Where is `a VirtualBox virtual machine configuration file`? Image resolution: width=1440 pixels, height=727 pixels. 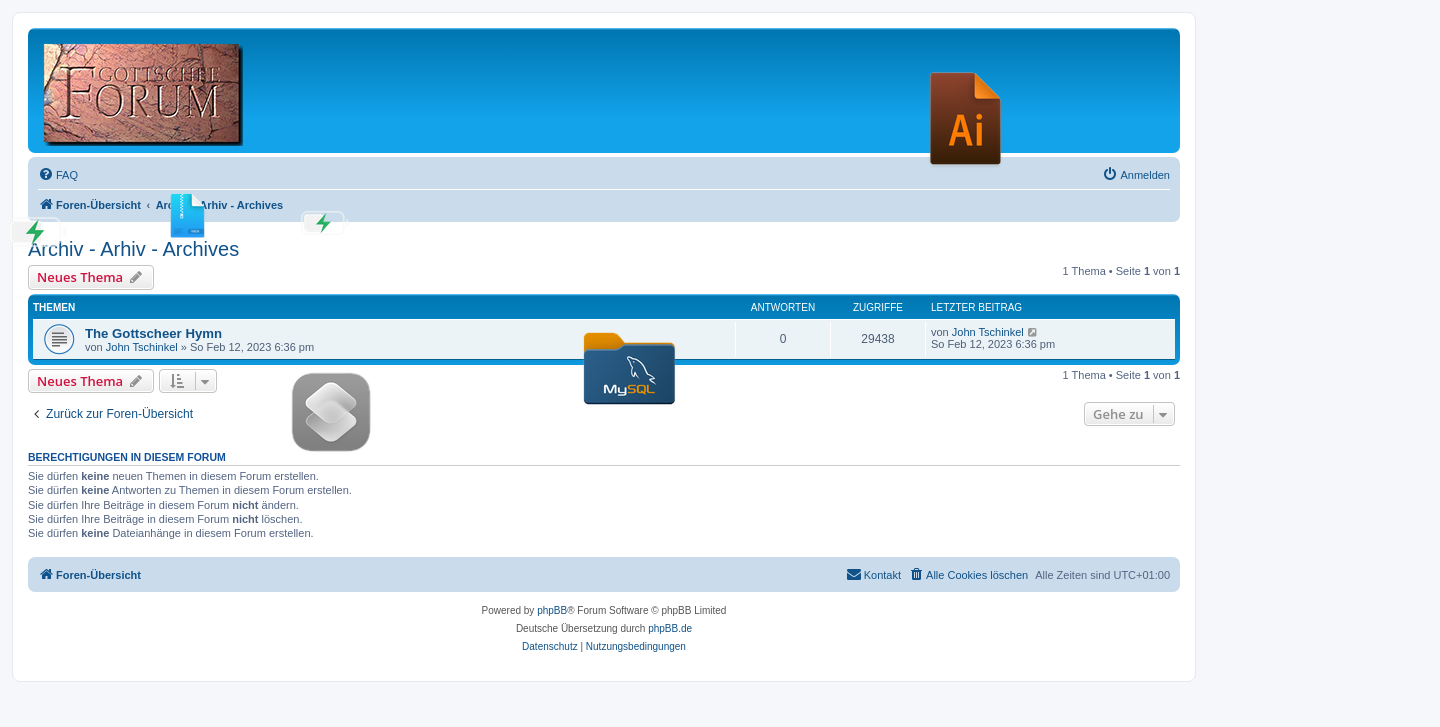 a VirtualBox virtual machine configuration file is located at coordinates (187, 216).